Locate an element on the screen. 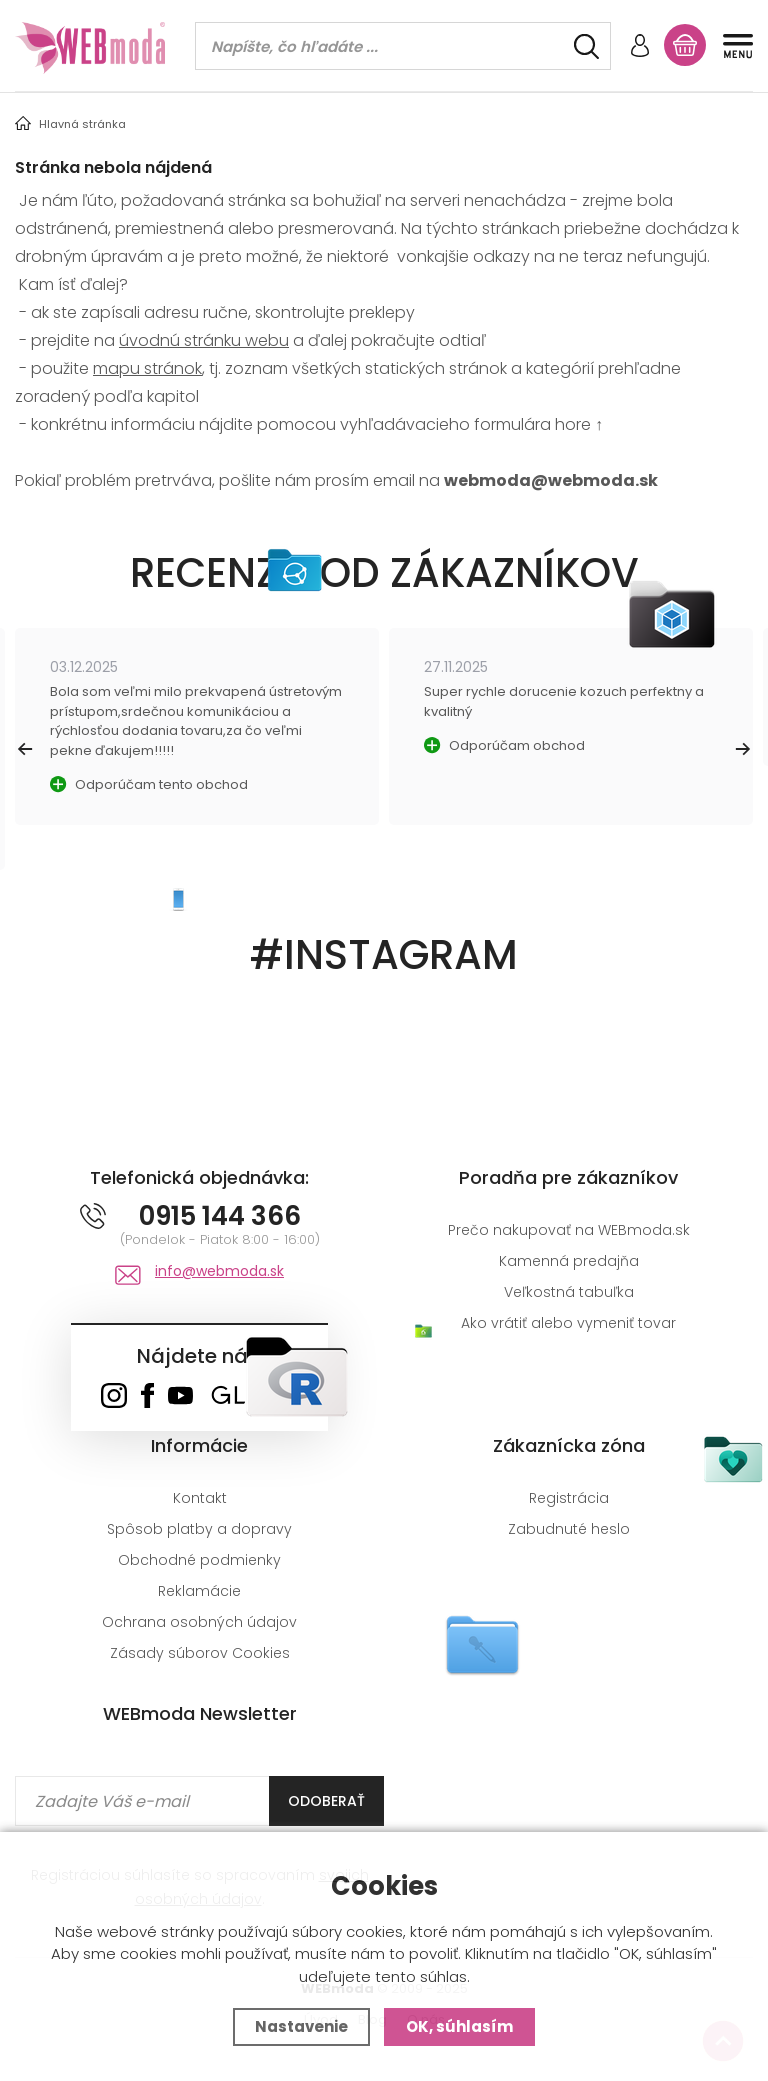 This screenshot has height=2081, width=768. open folder containing R project files is located at coordinates (296, 1379).